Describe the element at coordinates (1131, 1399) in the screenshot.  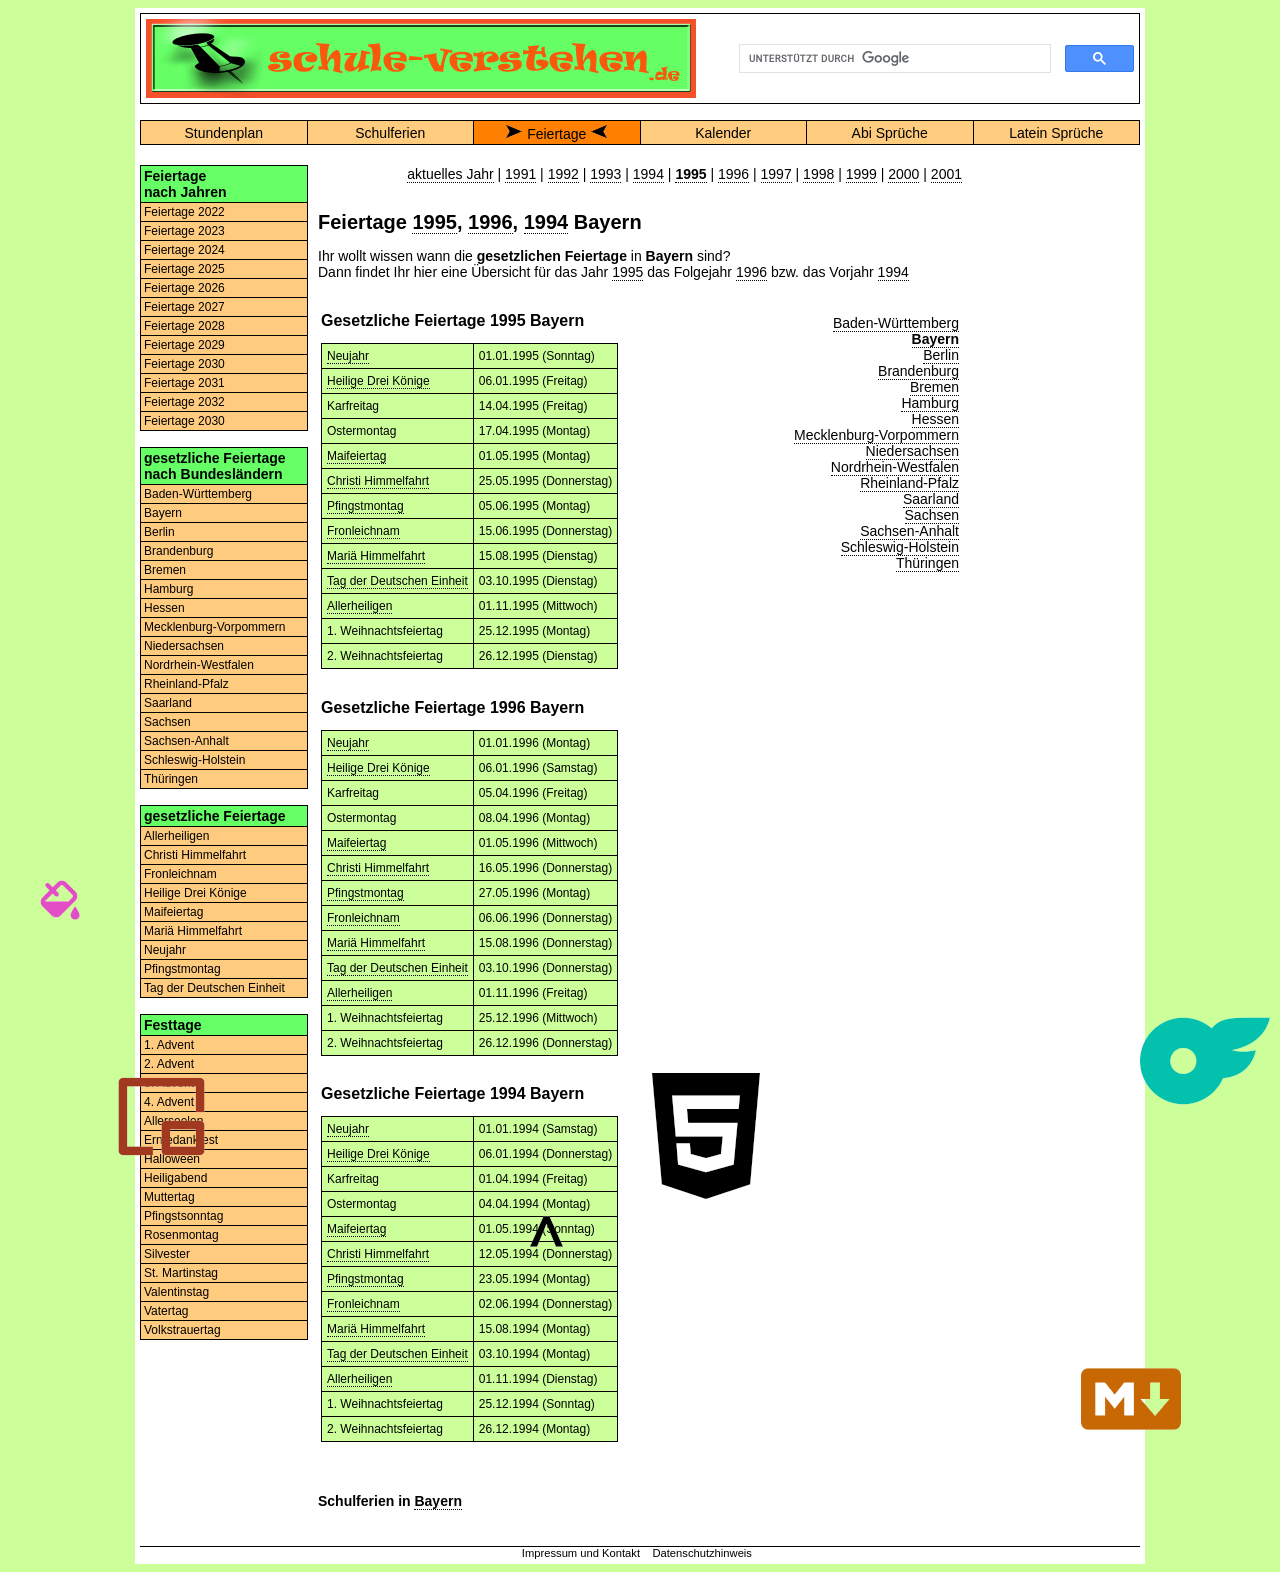
I see `format text using markdown` at that location.